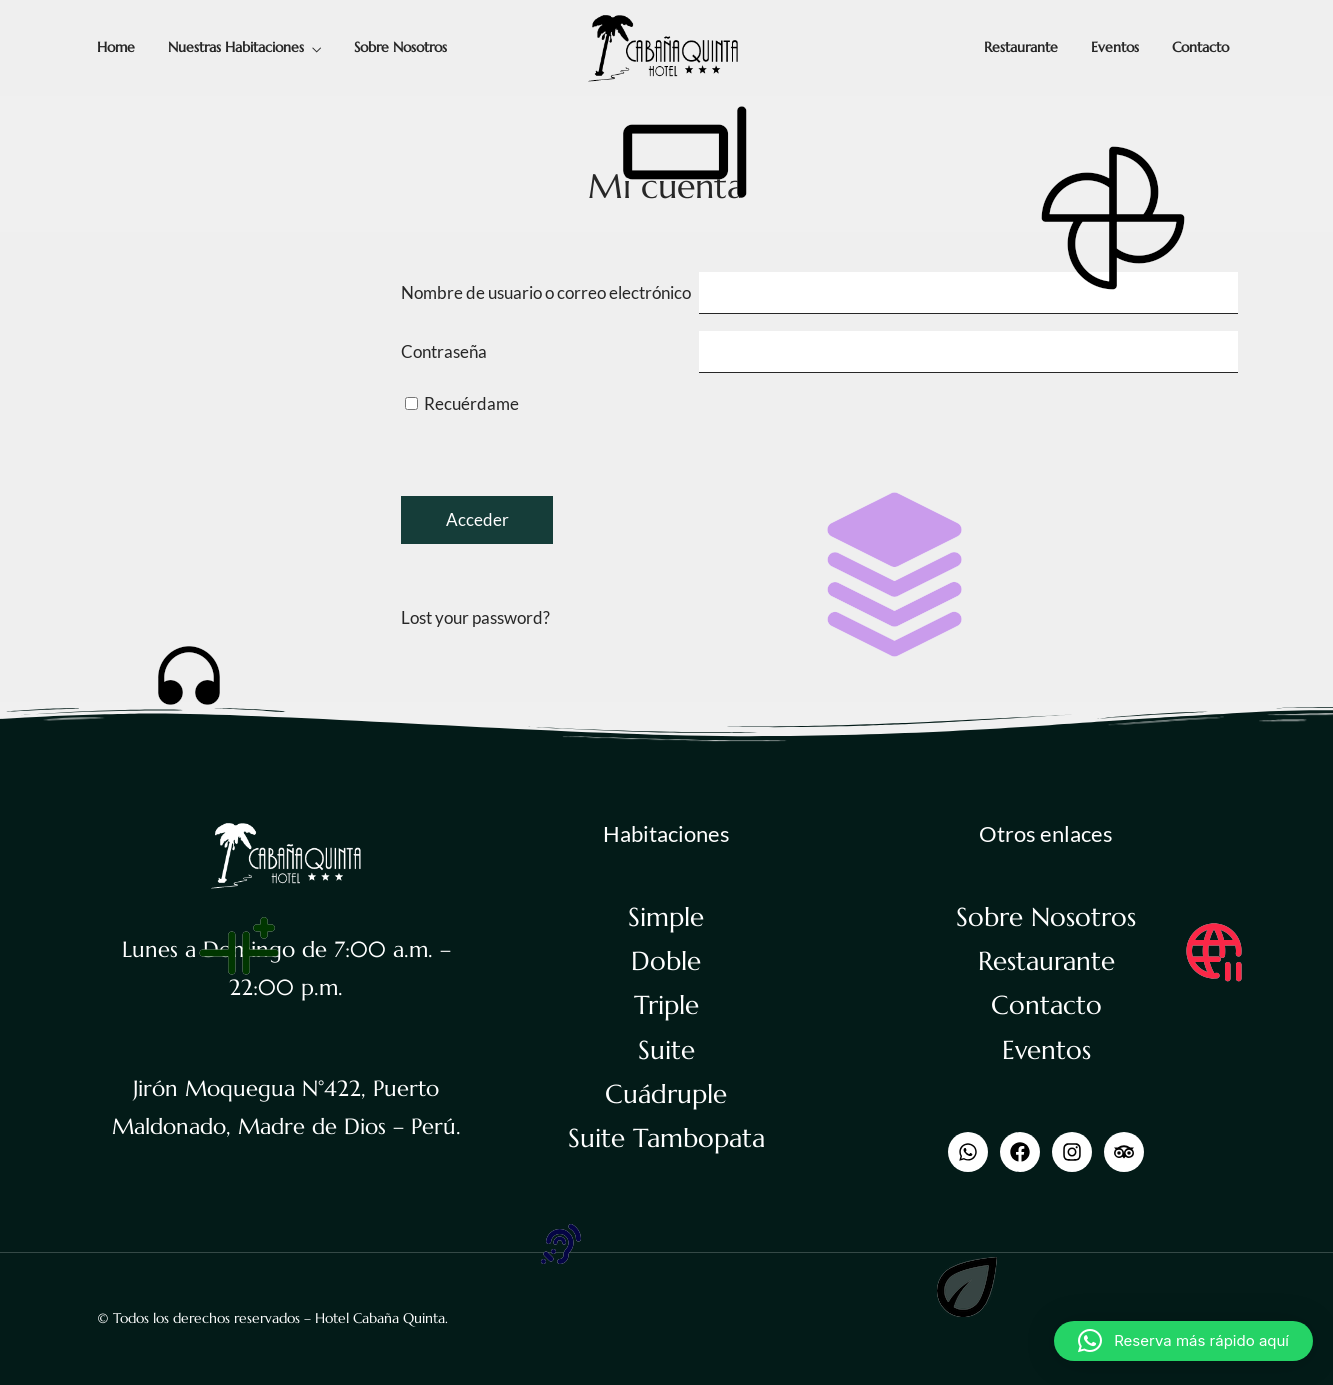  What do you see at coordinates (687, 152) in the screenshot?
I see `align content to the right` at bounding box center [687, 152].